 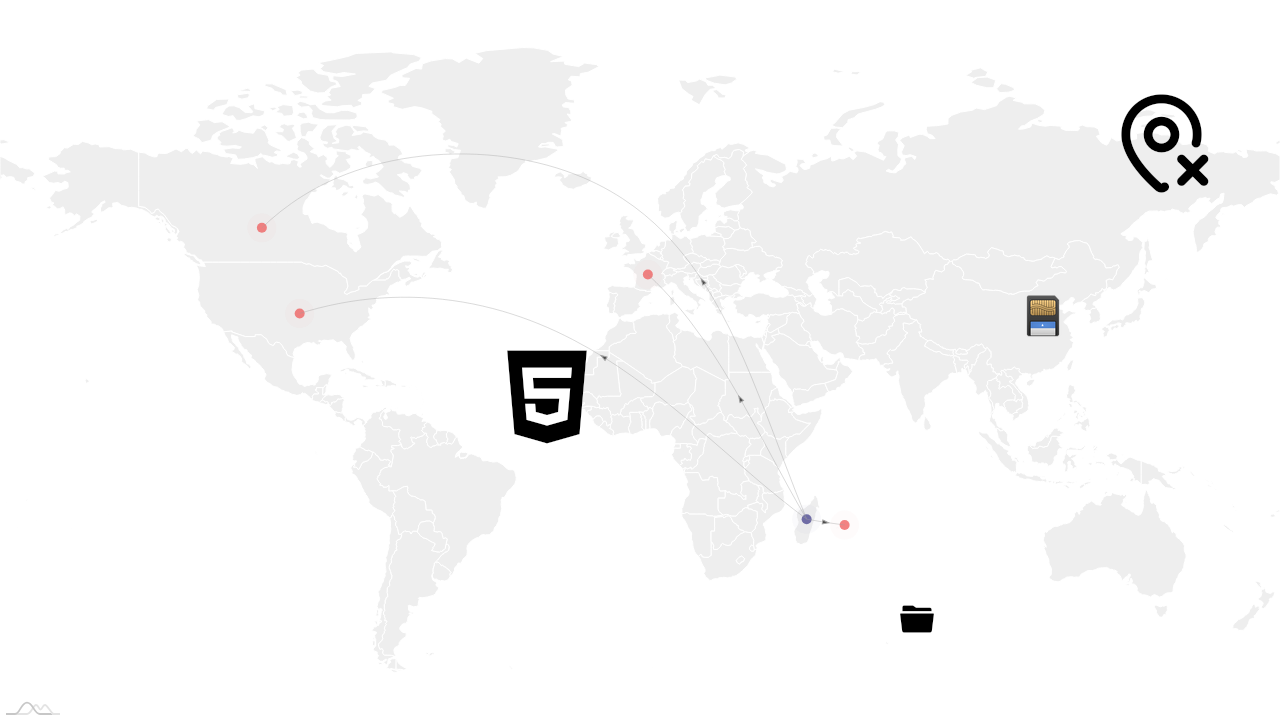 What do you see at coordinates (1161, 143) in the screenshot?
I see `remove a saved location` at bounding box center [1161, 143].